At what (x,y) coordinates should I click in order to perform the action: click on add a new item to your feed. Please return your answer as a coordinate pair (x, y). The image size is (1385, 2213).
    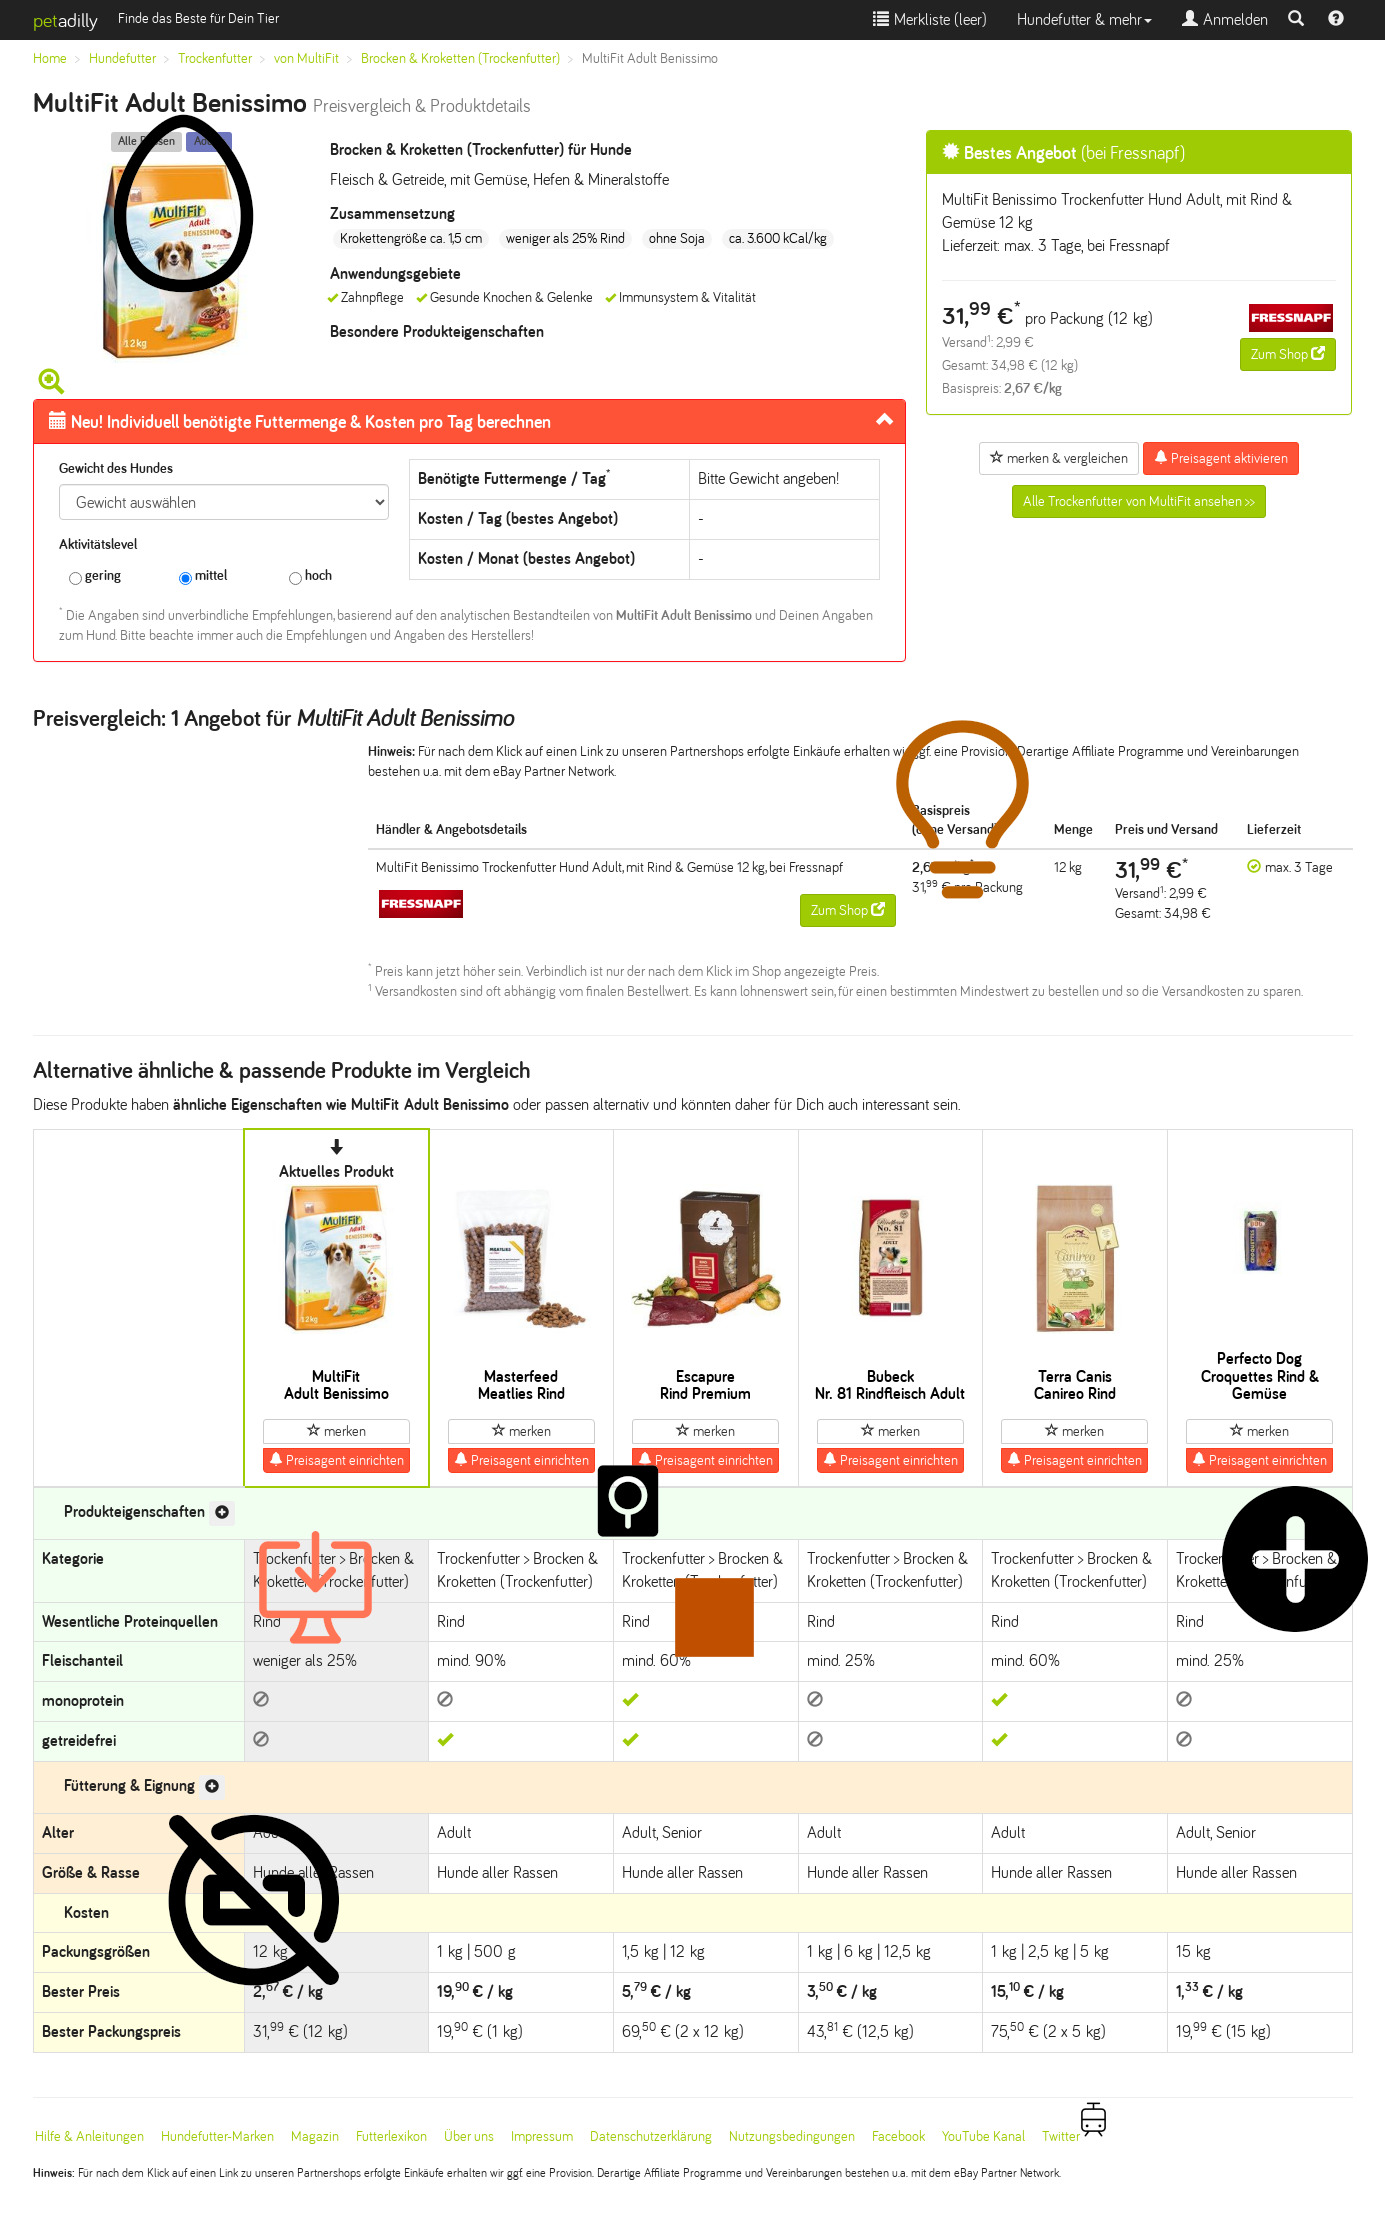
    Looking at the image, I should click on (1295, 1559).